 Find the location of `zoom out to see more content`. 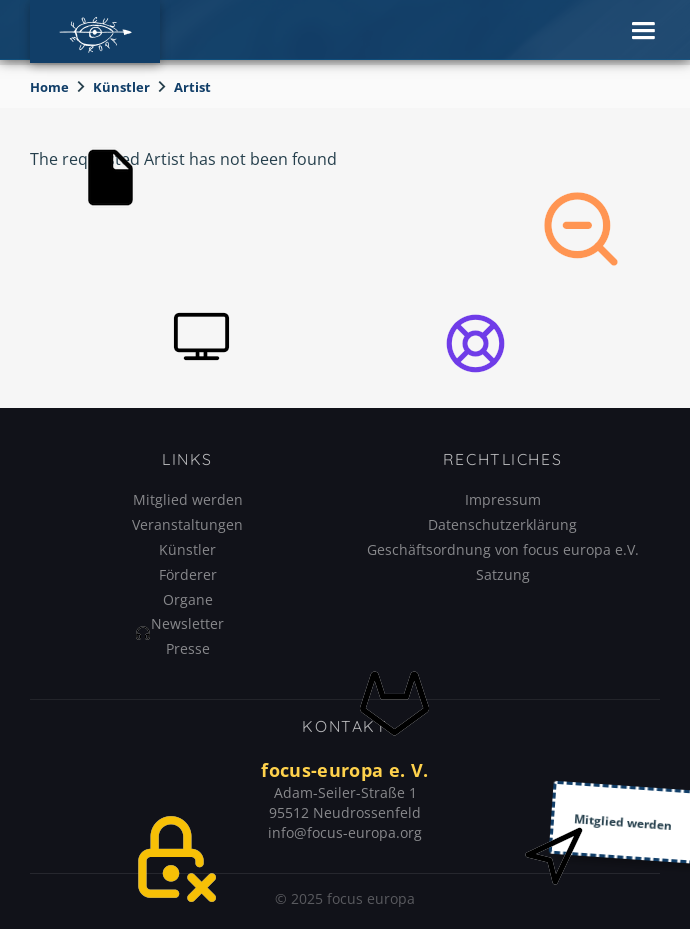

zoom out to see more content is located at coordinates (581, 229).